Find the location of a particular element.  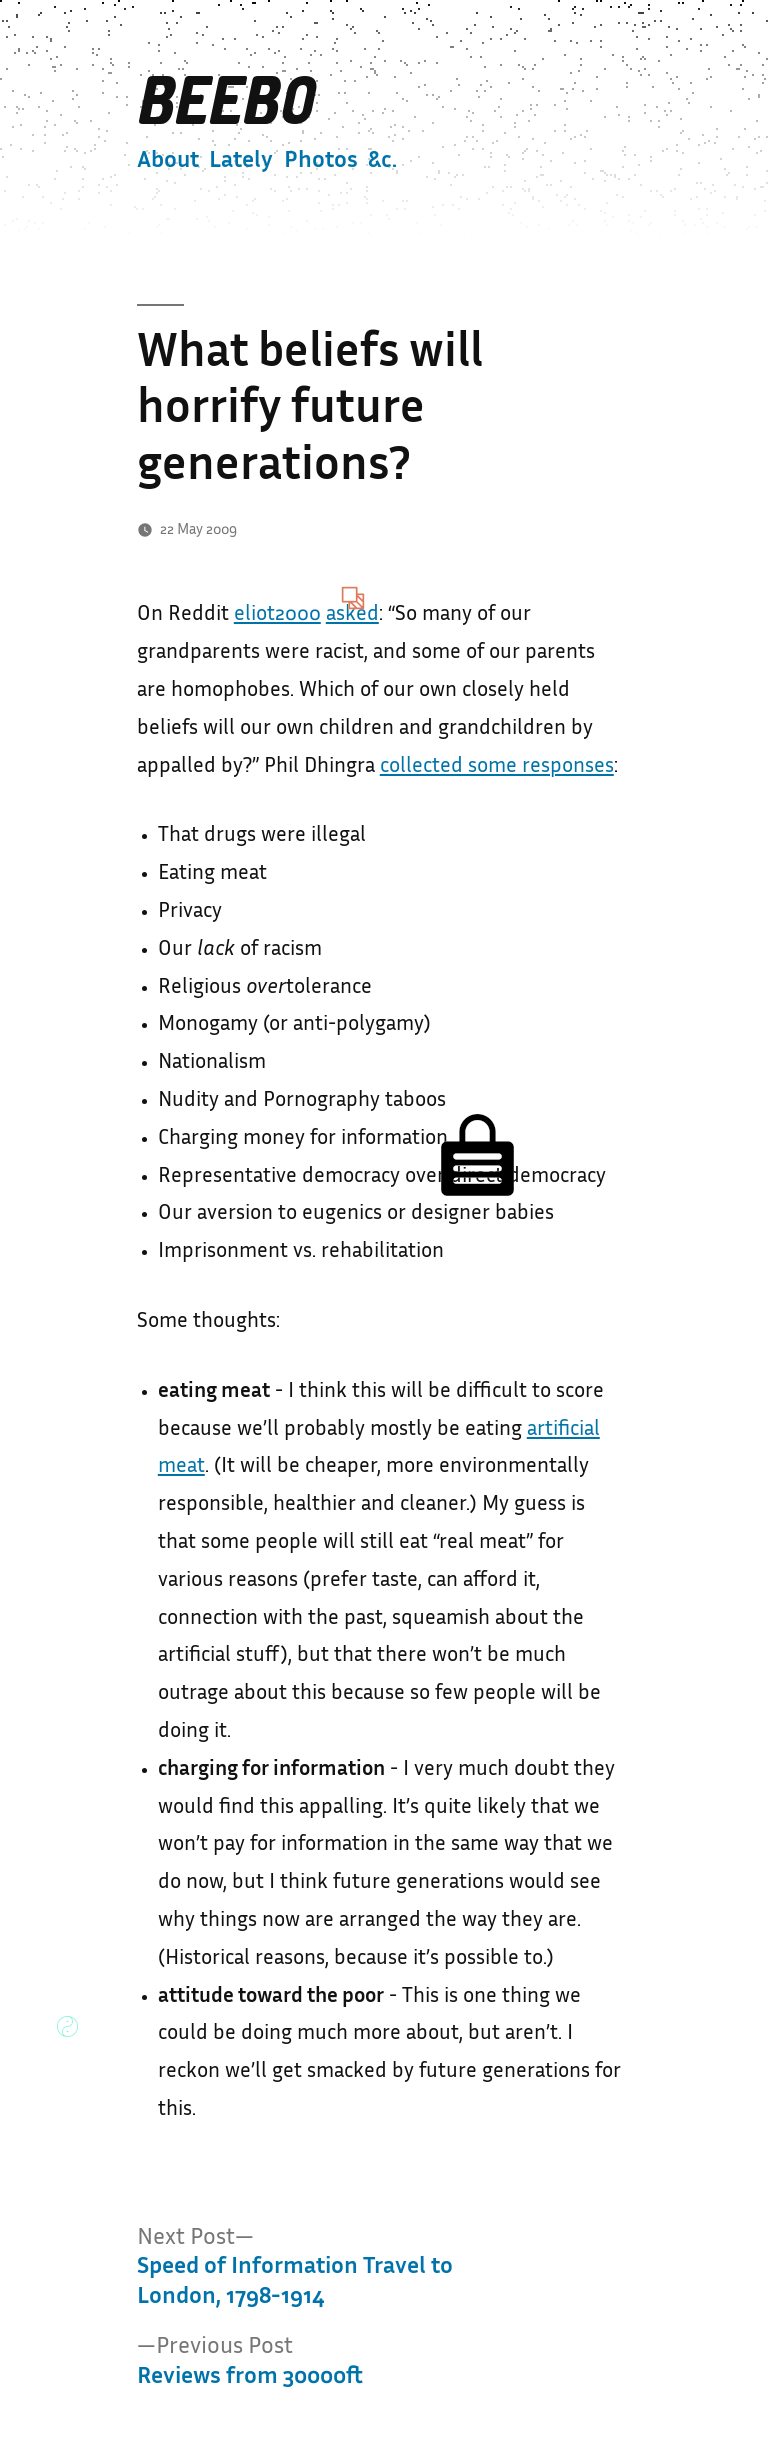

secure or locked content is located at coordinates (477, 1159).